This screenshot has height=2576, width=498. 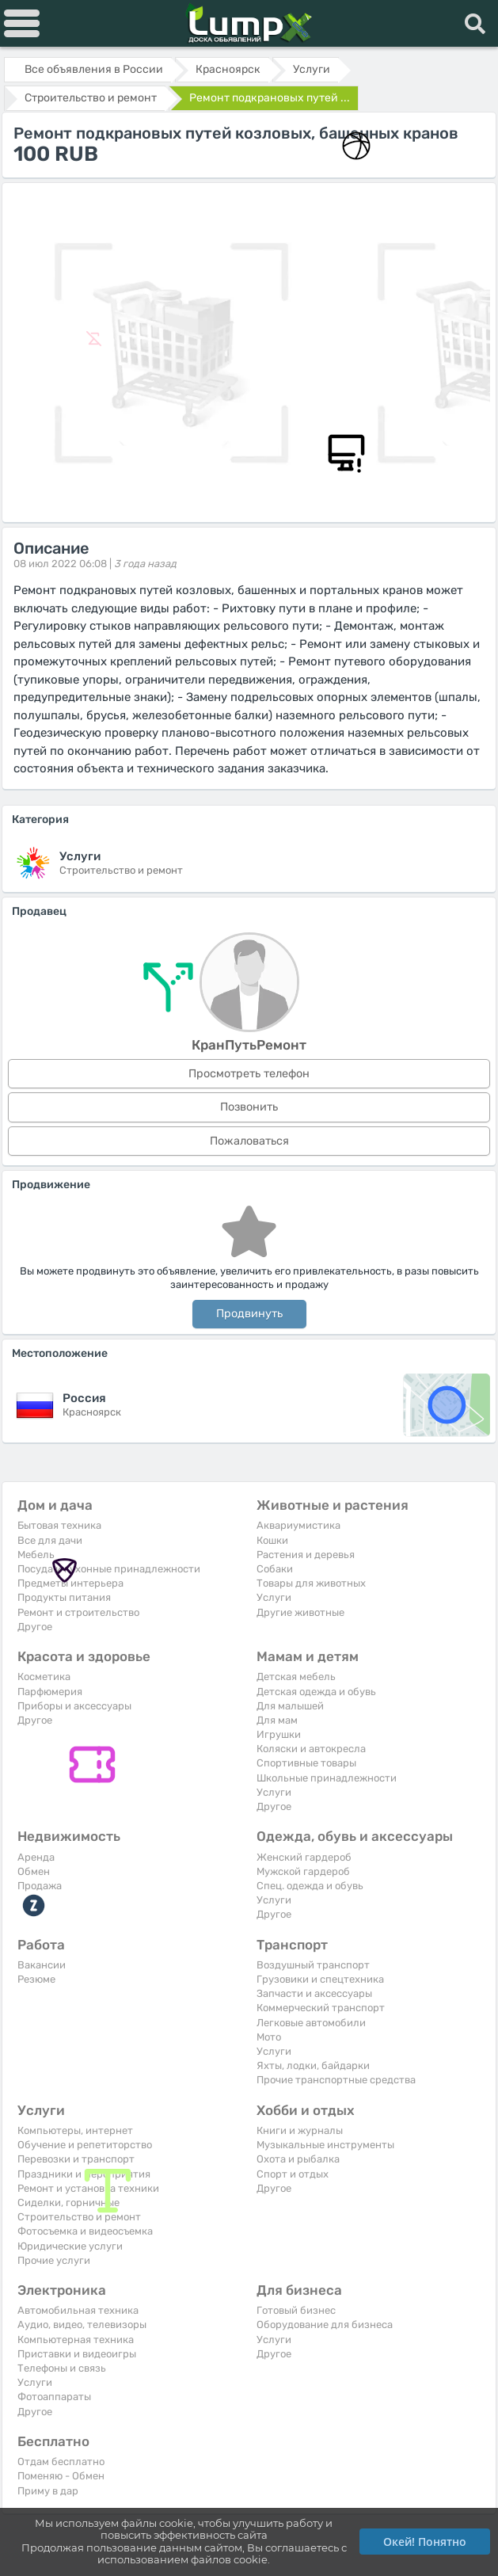 What do you see at coordinates (168, 987) in the screenshot?
I see `take an alternate left route` at bounding box center [168, 987].